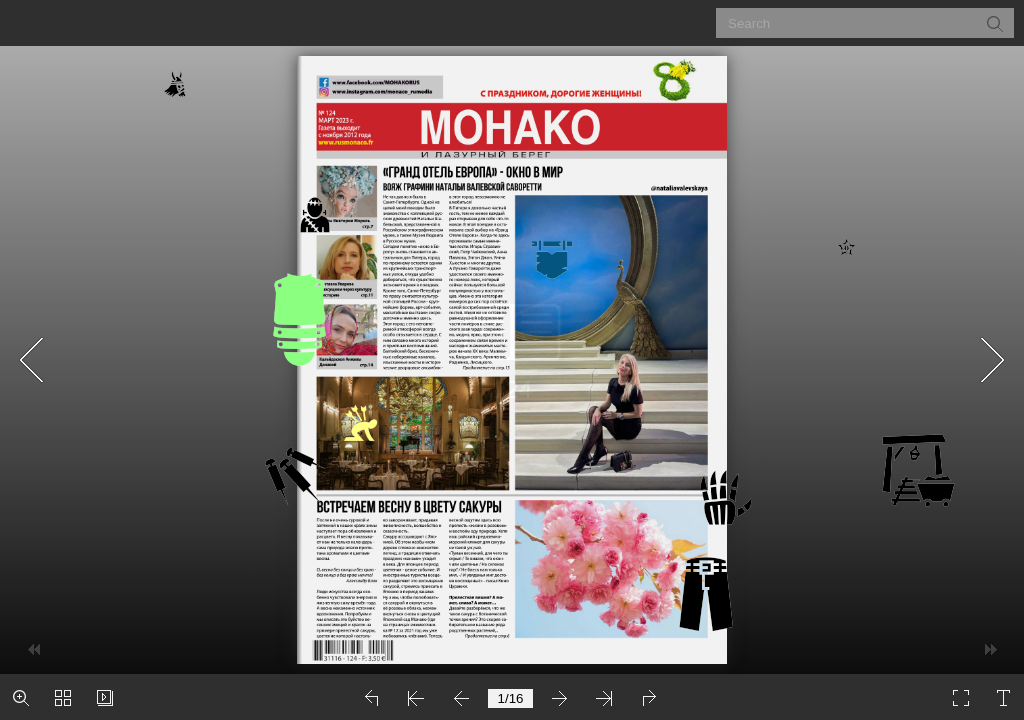 Image resolution: width=1024 pixels, height=720 pixels. What do you see at coordinates (723, 497) in the screenshot?
I see `robotic or mechanical hand ability in a game` at bounding box center [723, 497].